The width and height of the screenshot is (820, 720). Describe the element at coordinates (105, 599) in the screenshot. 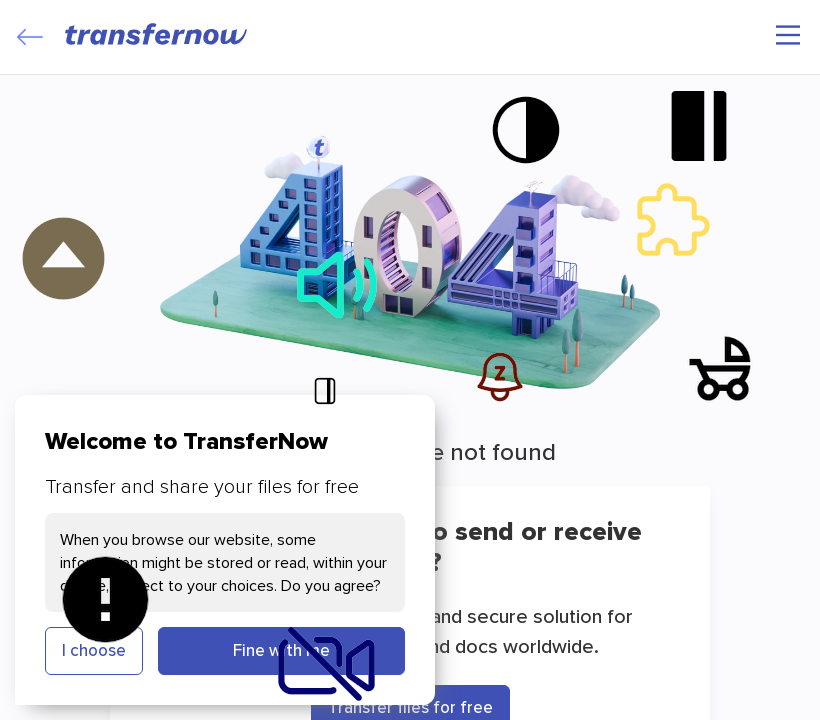

I see `indicates an error or problem has occurred` at that location.